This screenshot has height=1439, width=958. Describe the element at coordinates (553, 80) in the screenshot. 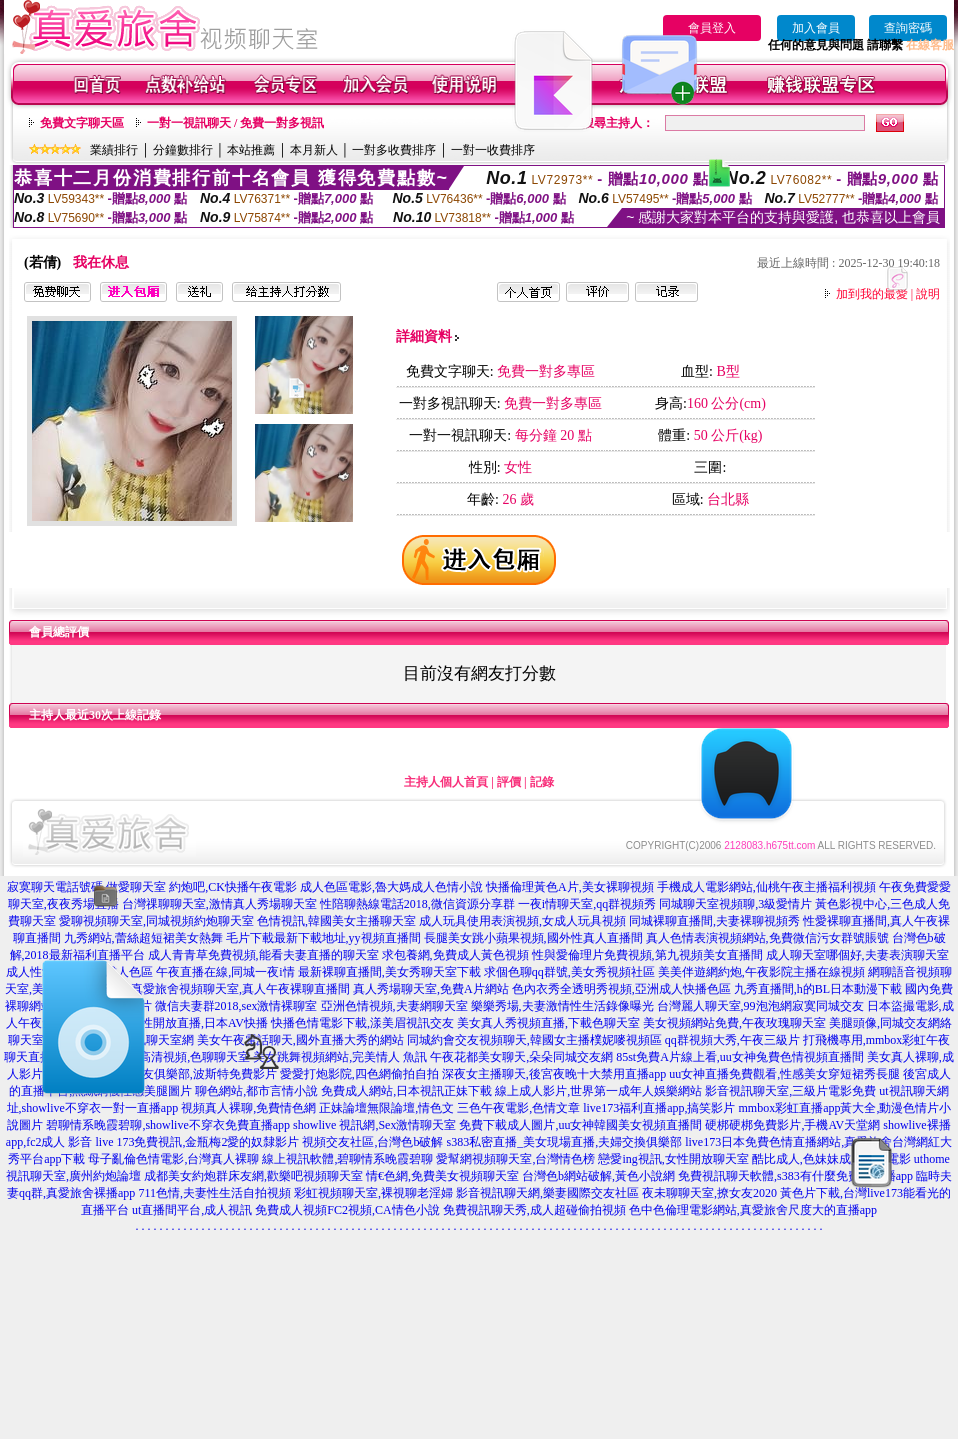

I see `a kotlin source code file` at that location.